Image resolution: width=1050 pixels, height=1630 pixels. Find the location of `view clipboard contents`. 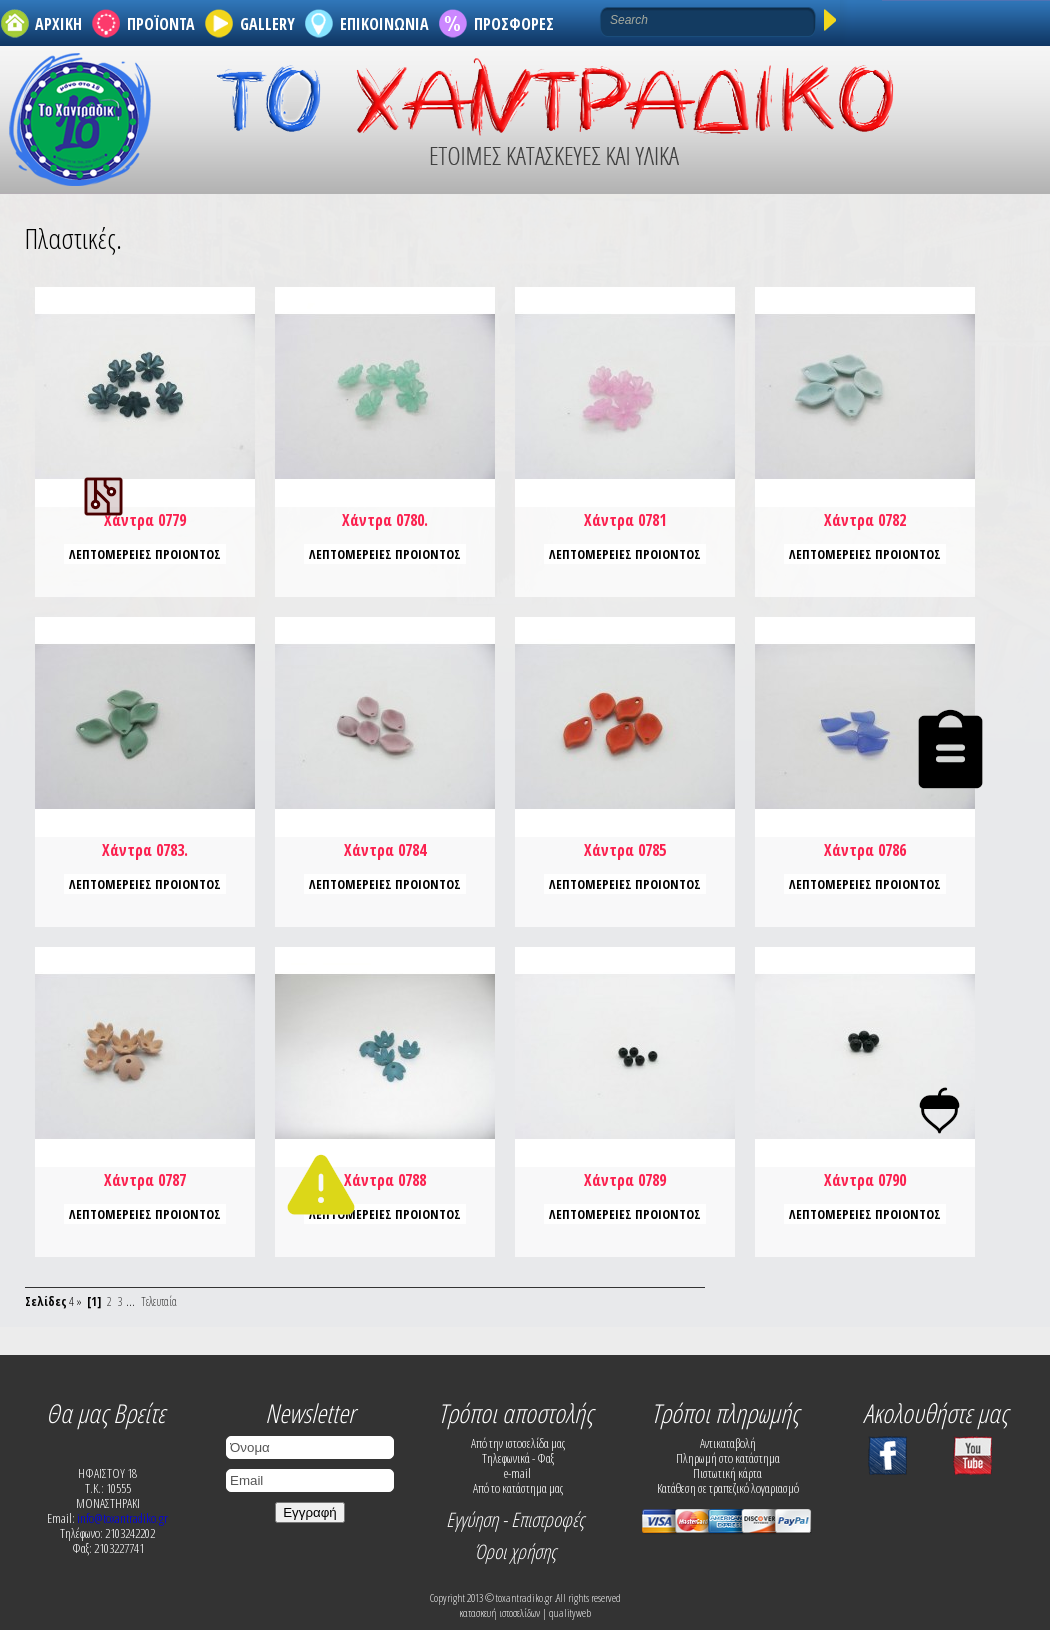

view clipboard contents is located at coordinates (950, 750).